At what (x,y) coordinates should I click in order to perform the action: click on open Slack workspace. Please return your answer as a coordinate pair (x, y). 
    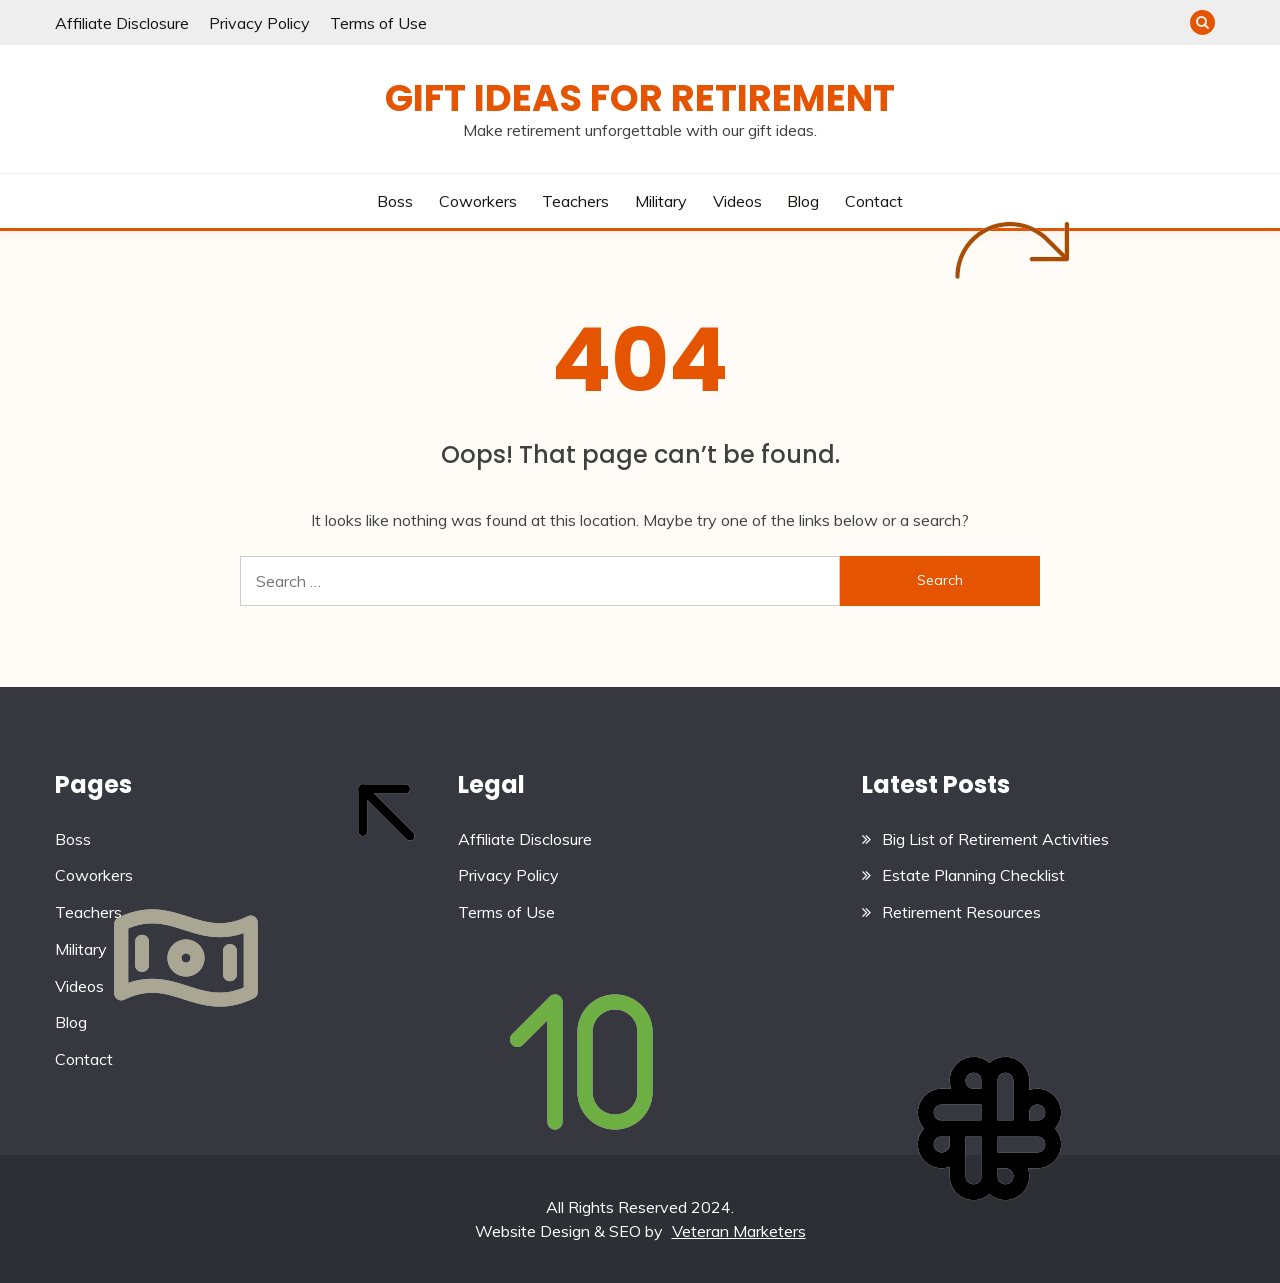
    Looking at the image, I should click on (989, 1128).